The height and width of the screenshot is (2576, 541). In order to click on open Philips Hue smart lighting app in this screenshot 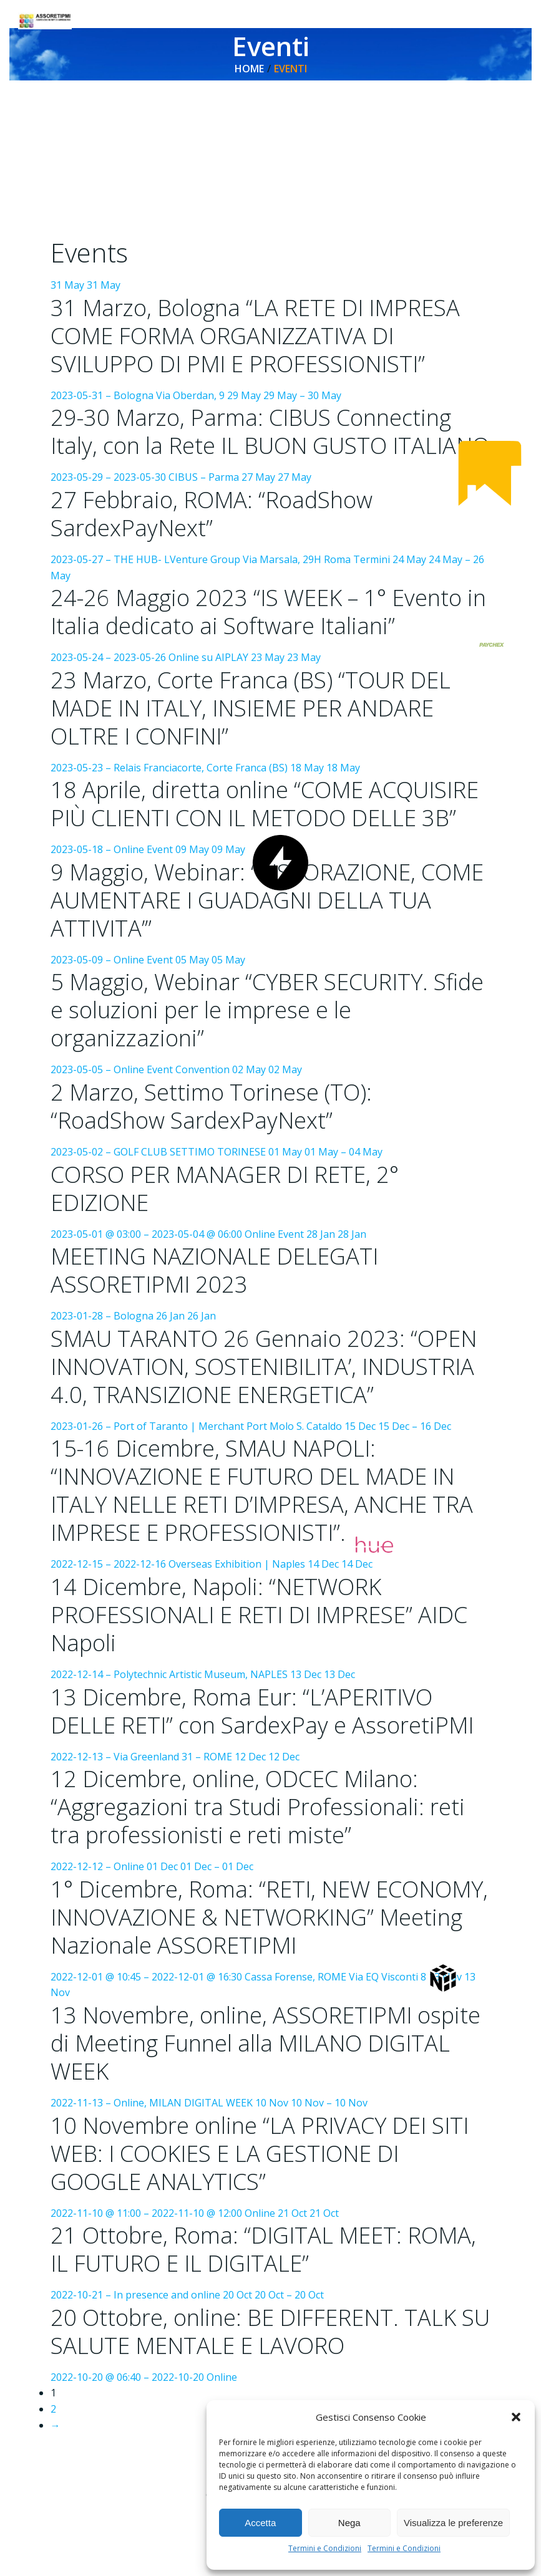, I will do `click(374, 1545)`.